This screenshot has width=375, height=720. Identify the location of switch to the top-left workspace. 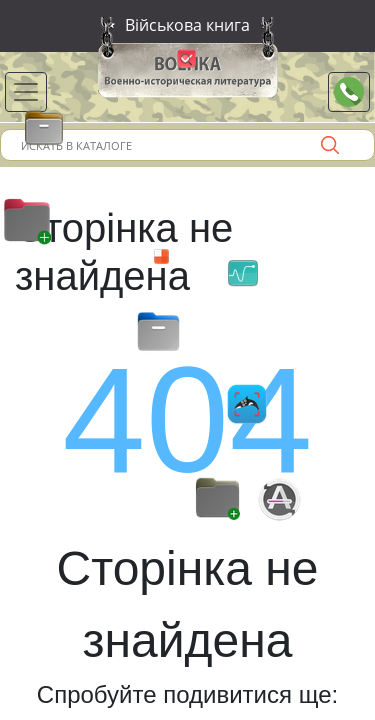
(161, 256).